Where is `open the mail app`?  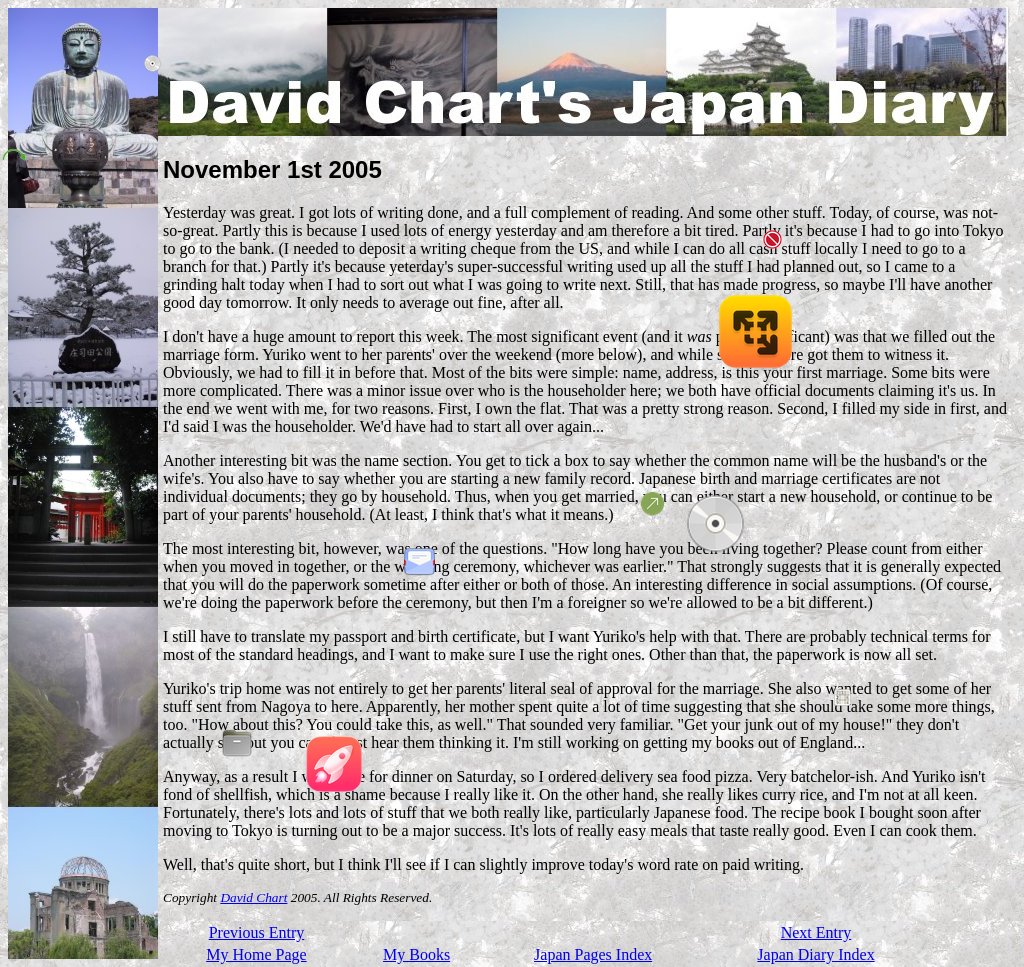
open the mail app is located at coordinates (419, 561).